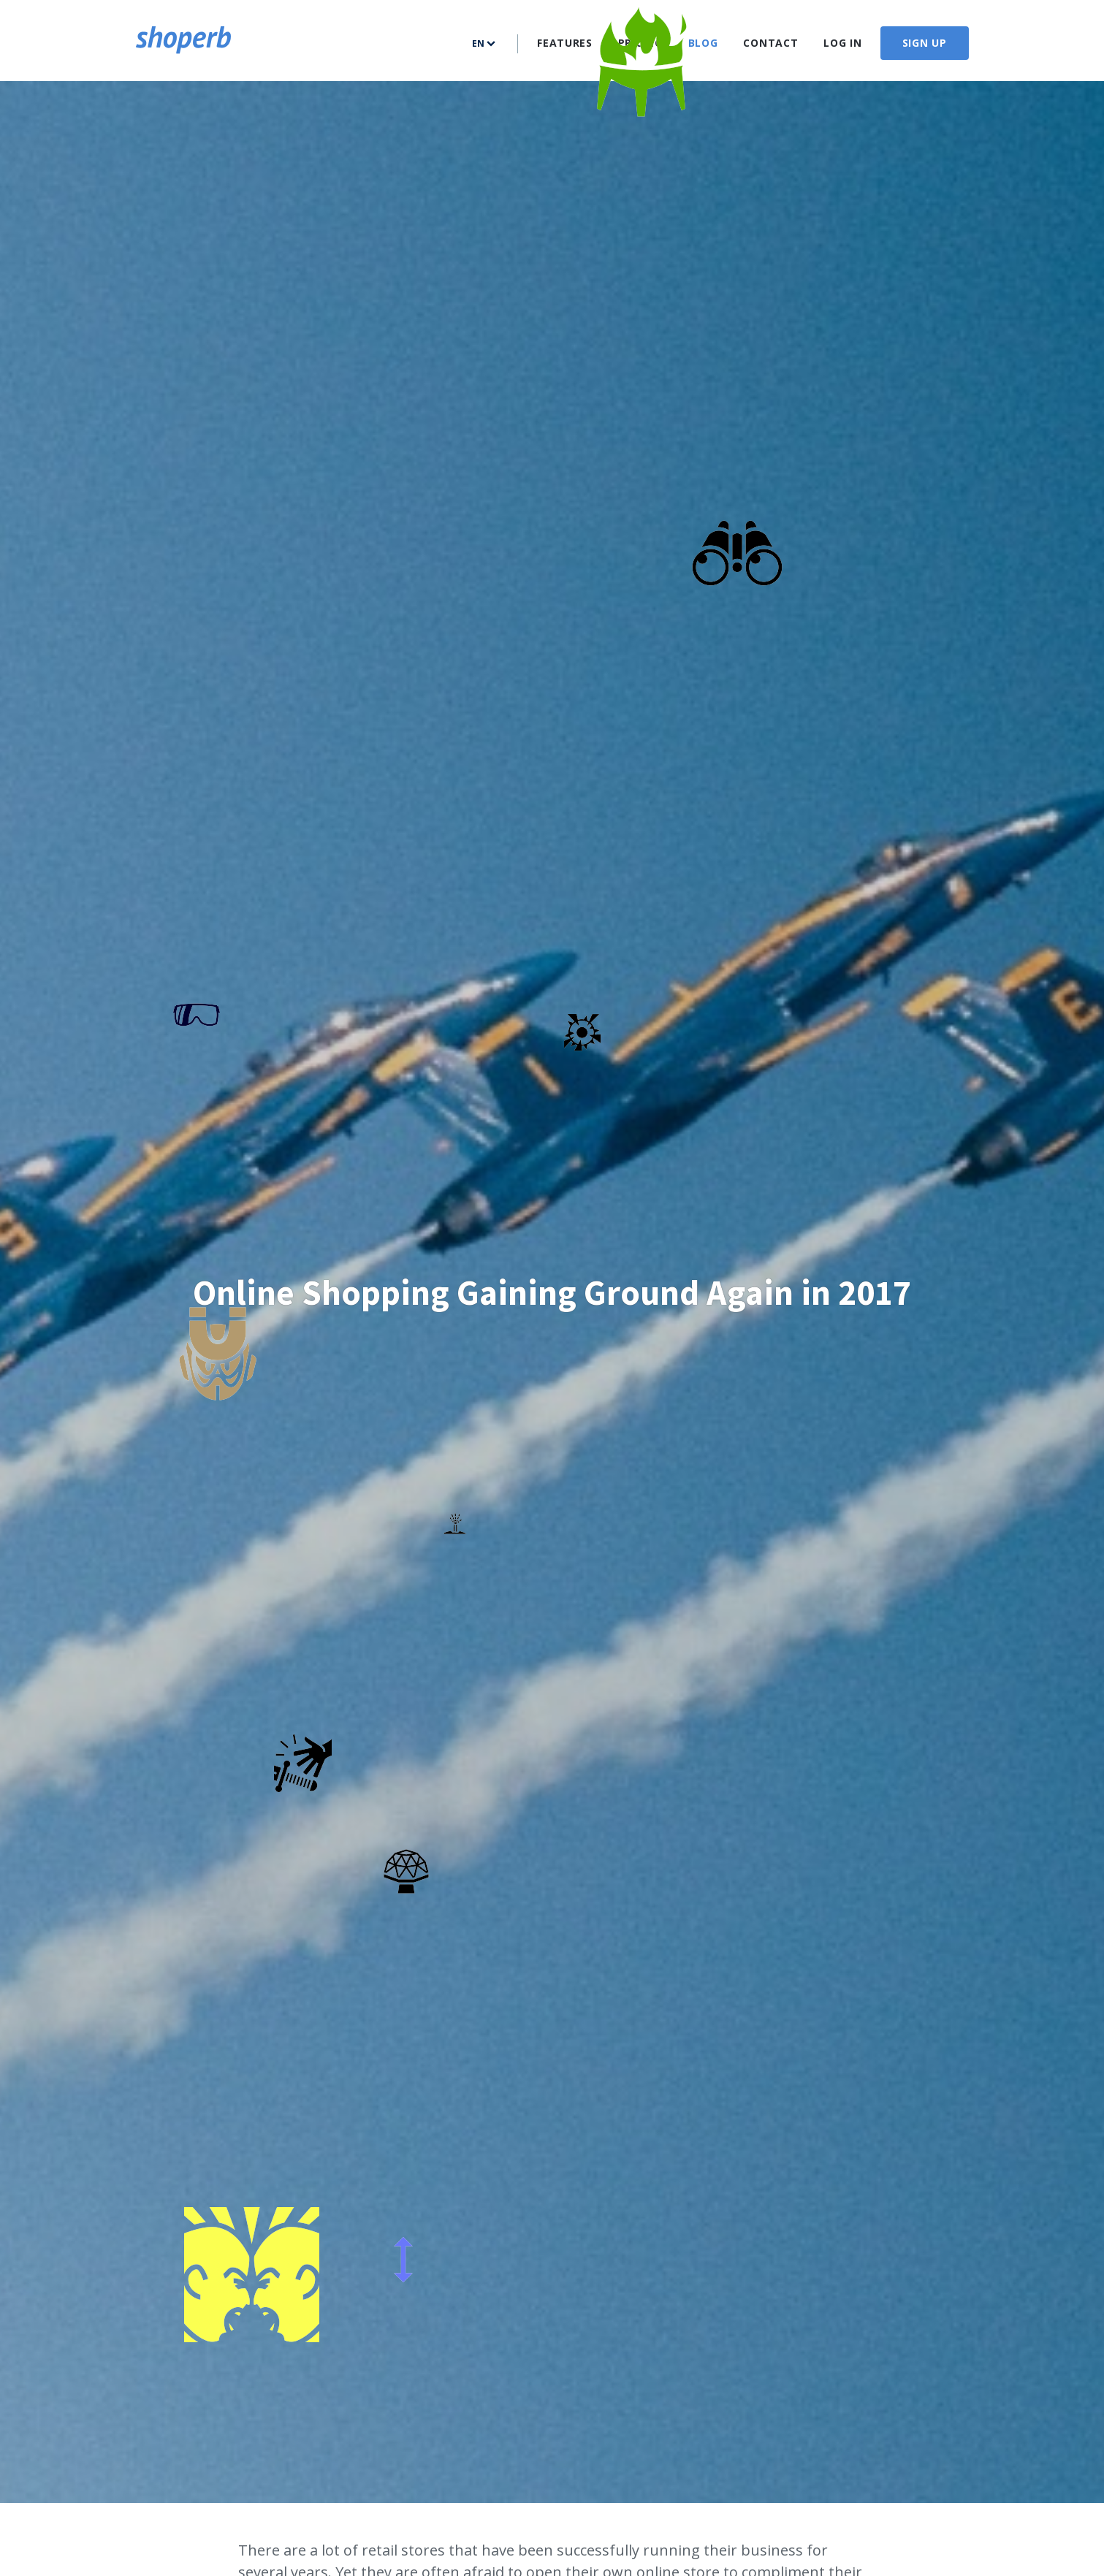 The image size is (1104, 2576). Describe the element at coordinates (406, 1871) in the screenshot. I see `build or place a habitat dome structure` at that location.